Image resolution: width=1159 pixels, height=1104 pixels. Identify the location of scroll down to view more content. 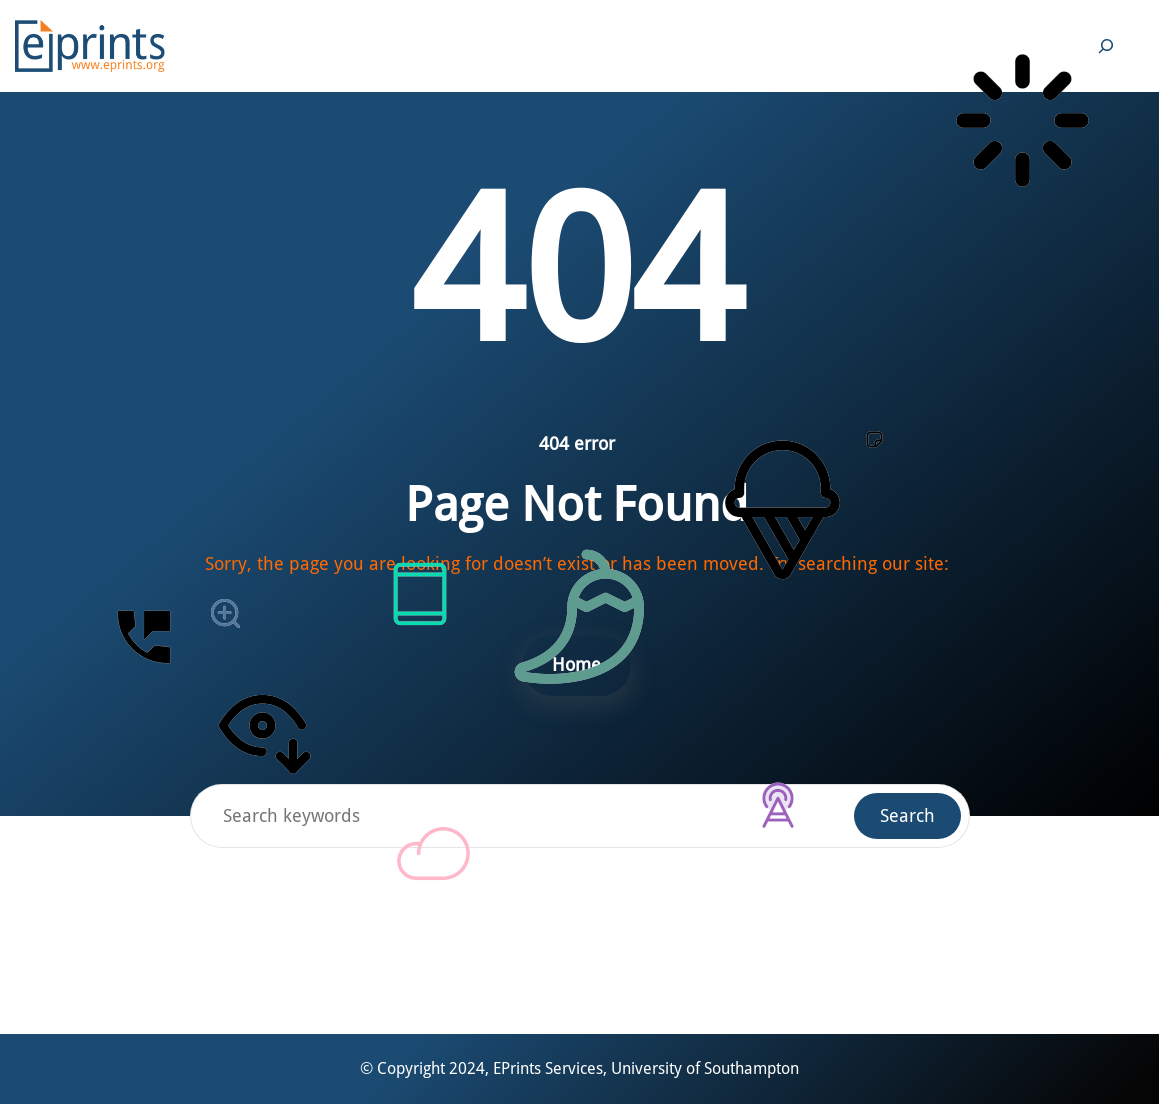
(262, 725).